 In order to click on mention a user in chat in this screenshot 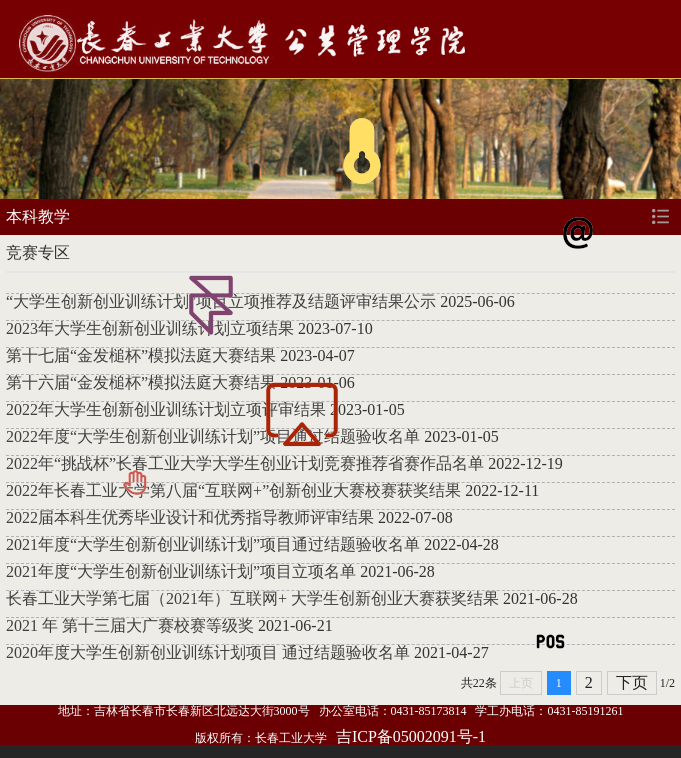, I will do `click(578, 233)`.